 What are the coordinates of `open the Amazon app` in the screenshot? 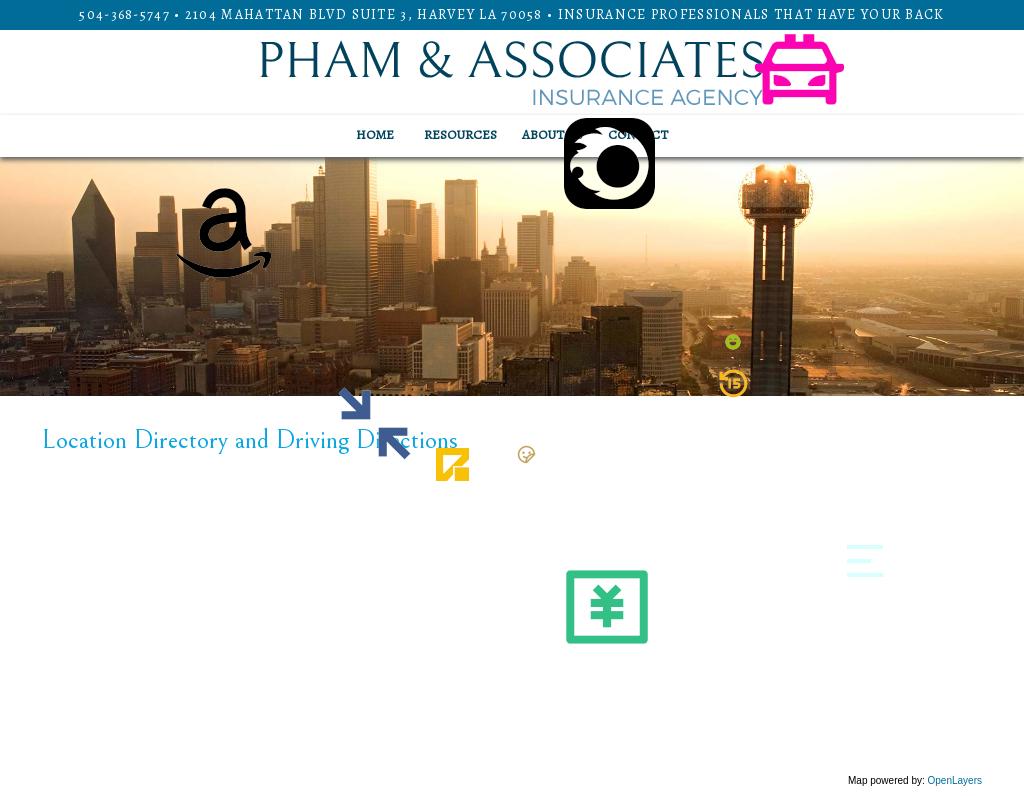 It's located at (222, 228).